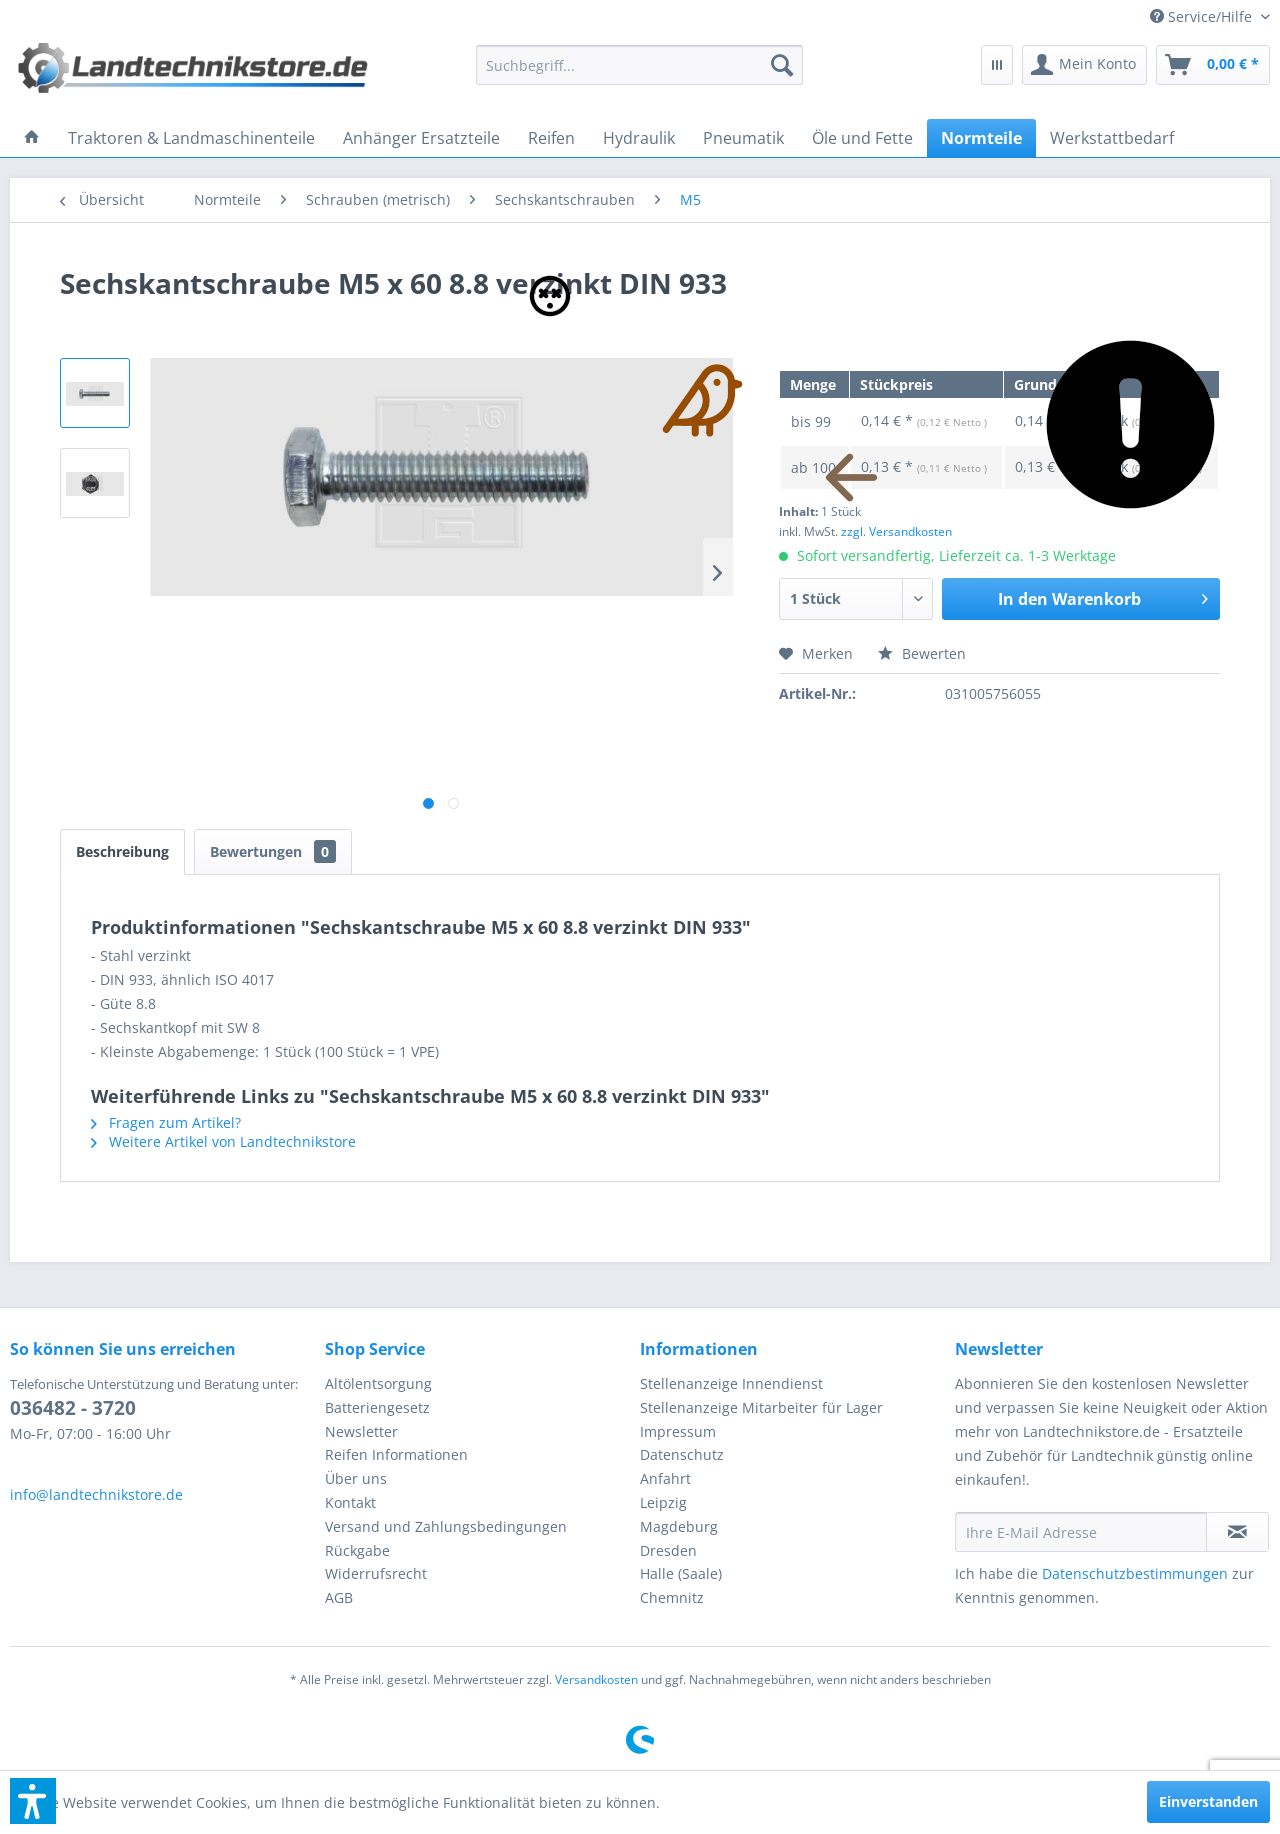 The image size is (1280, 1834). What do you see at coordinates (702, 400) in the screenshot?
I see `access twitter or social media features` at bounding box center [702, 400].